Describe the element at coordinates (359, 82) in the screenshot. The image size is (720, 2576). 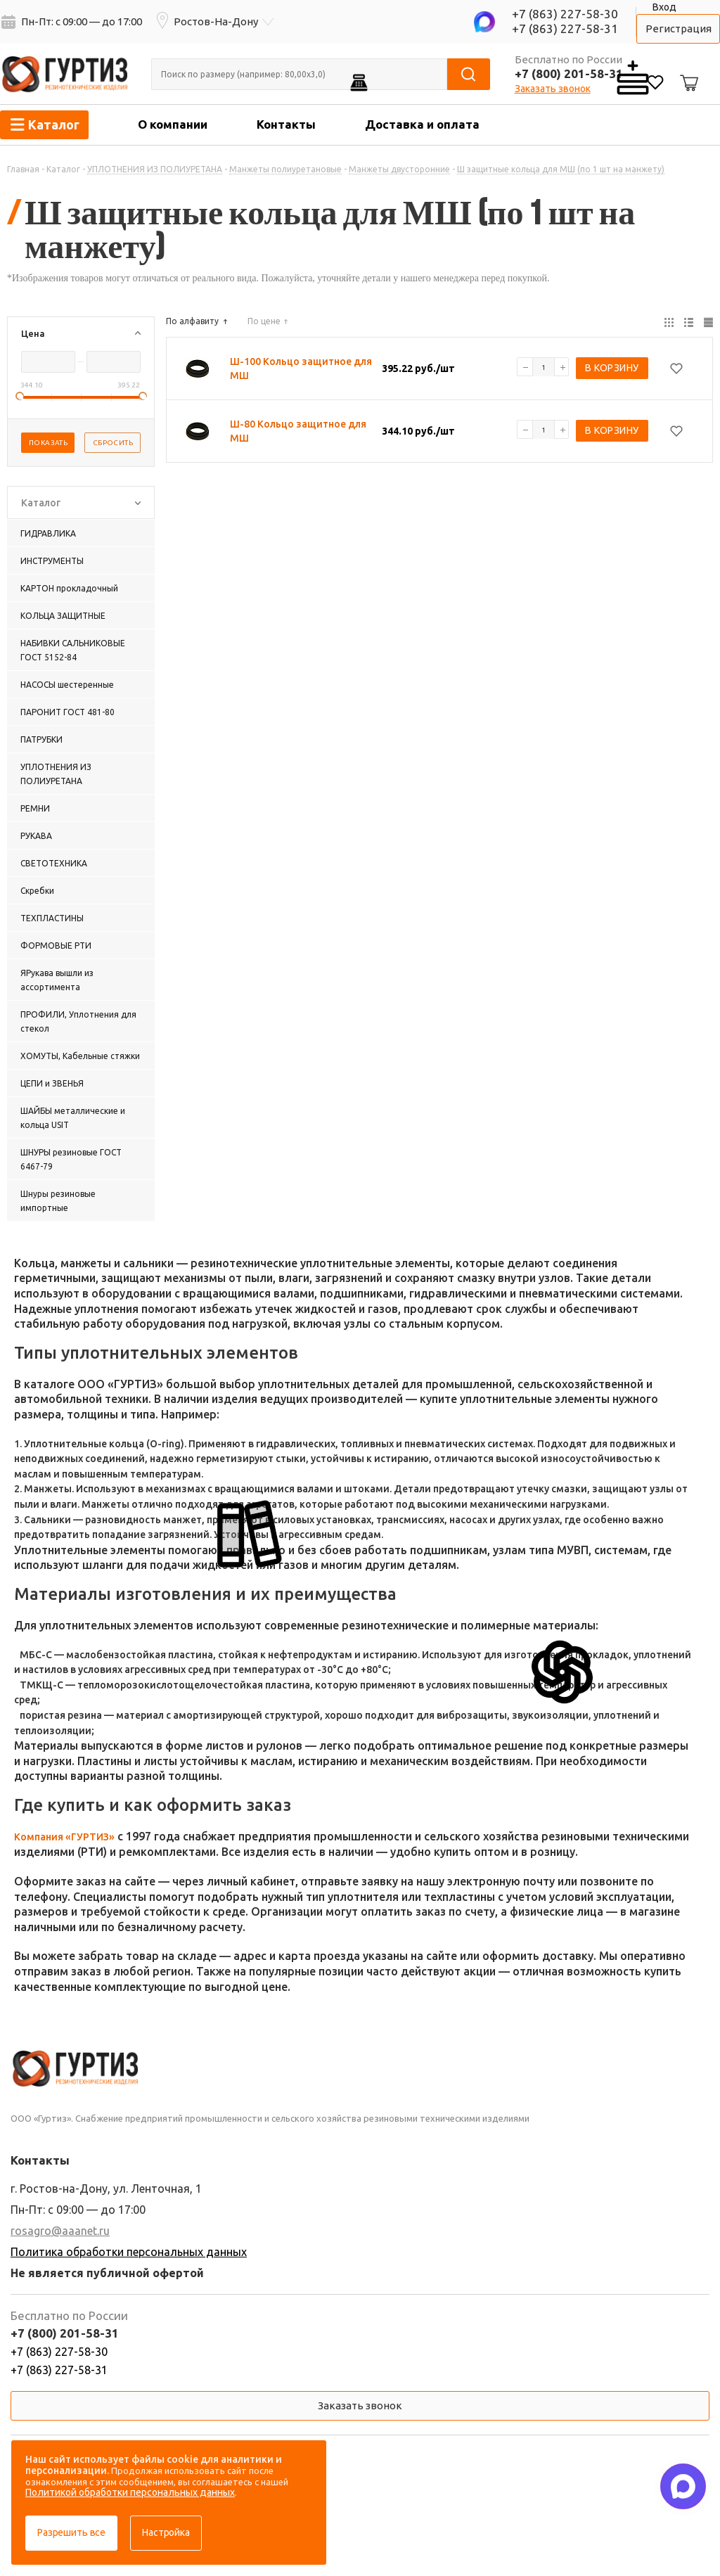
I see `access point of sale terminal` at that location.